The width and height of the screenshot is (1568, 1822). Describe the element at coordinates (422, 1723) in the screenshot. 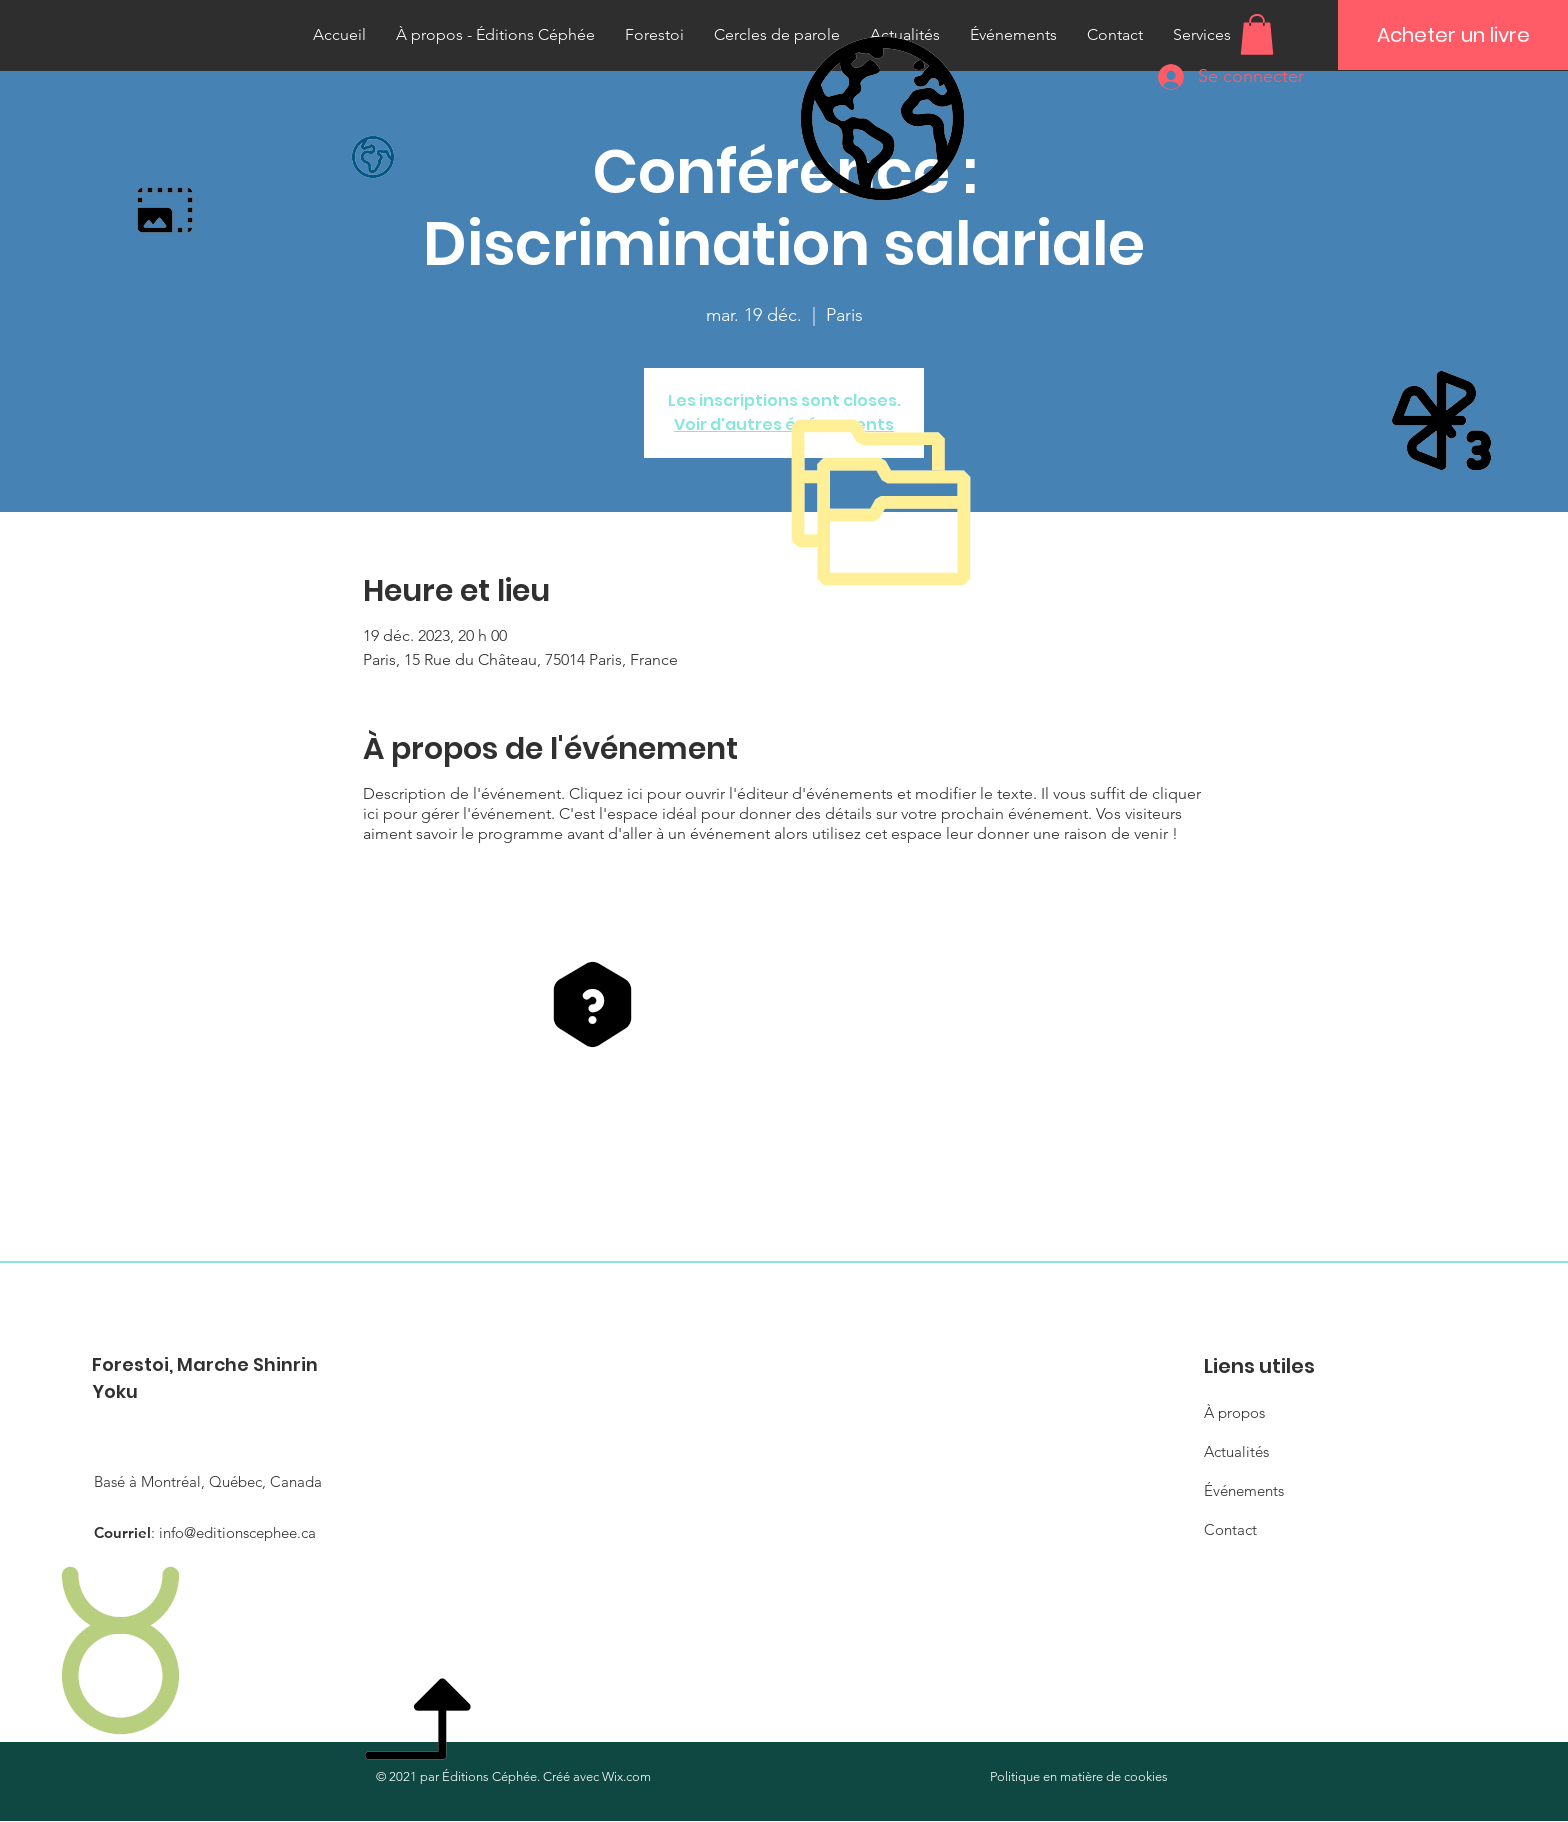

I see `redirect or forward content upward` at that location.